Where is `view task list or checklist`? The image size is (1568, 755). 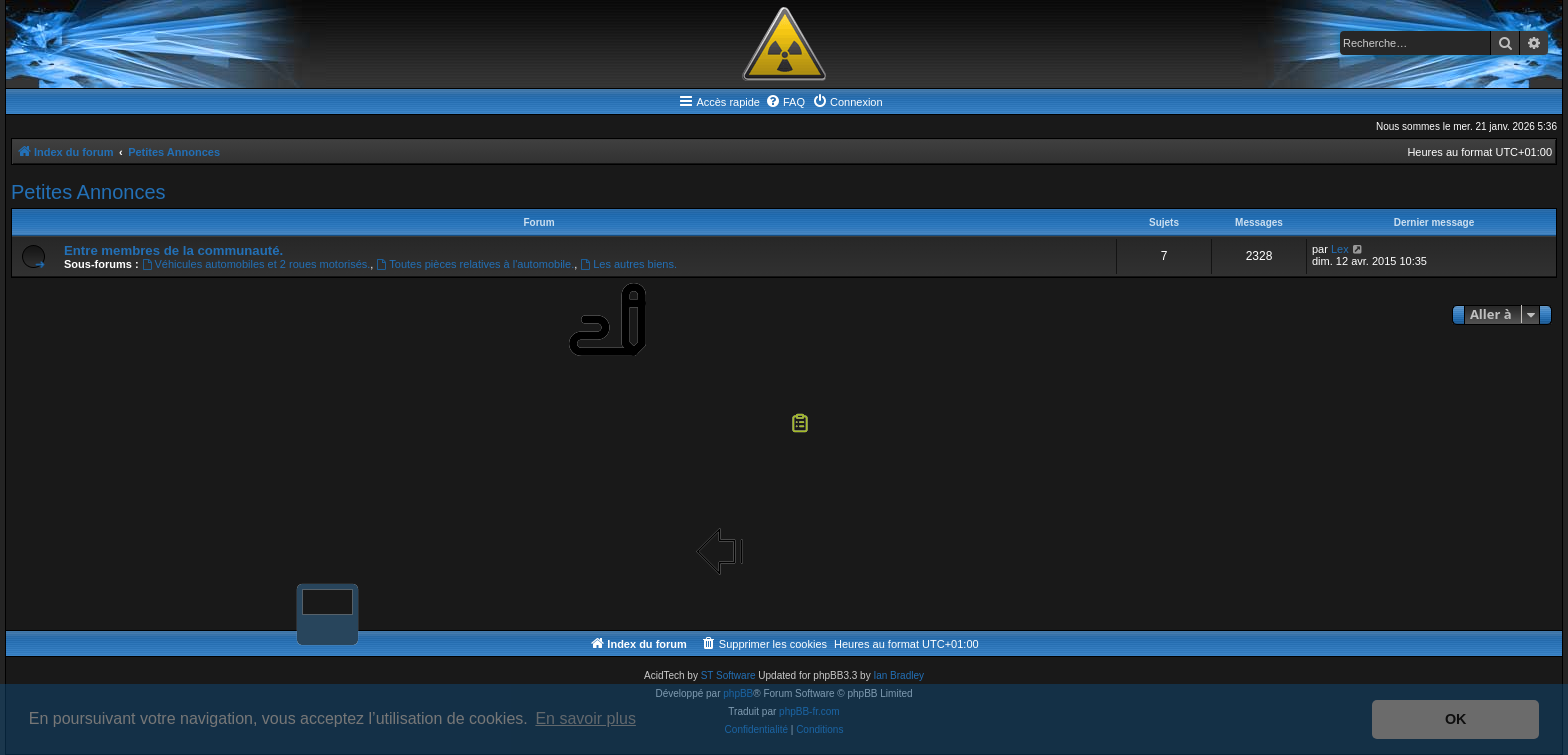
view task list or checklist is located at coordinates (800, 423).